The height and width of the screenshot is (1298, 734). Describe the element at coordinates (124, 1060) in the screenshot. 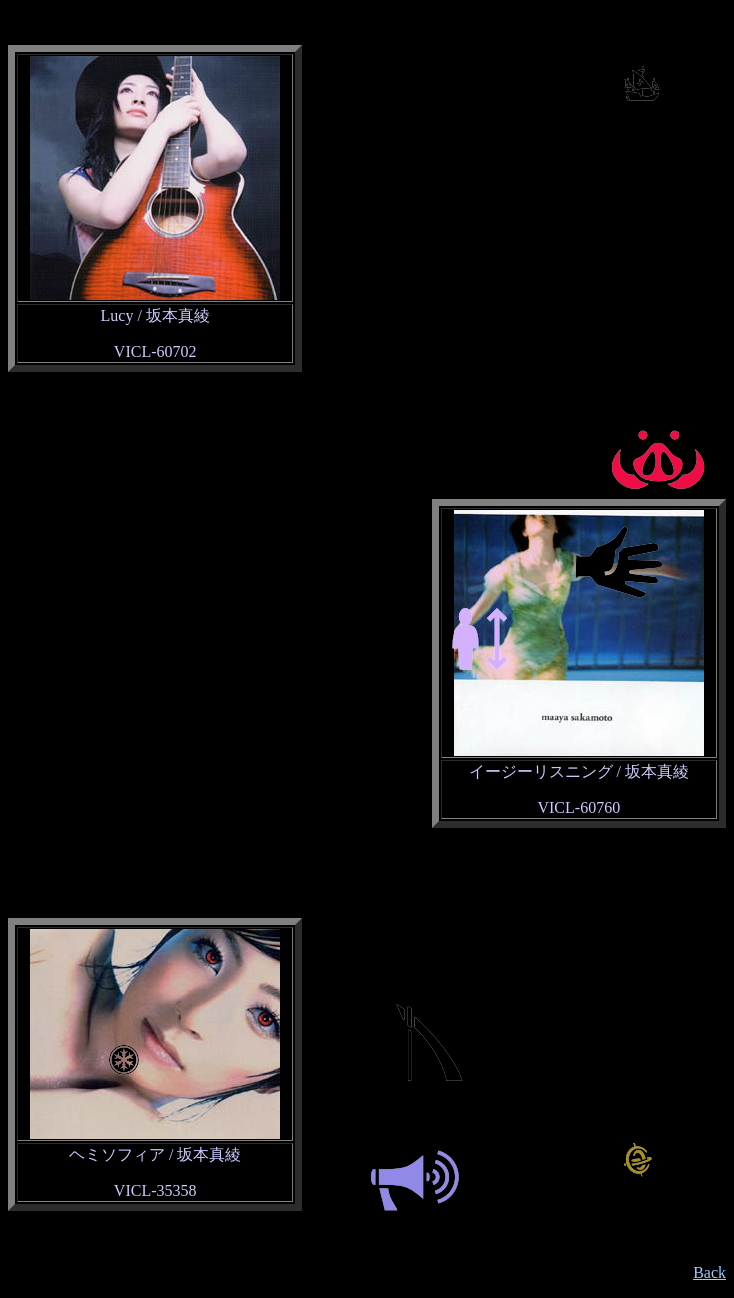

I see `activate ice or frost ability` at that location.